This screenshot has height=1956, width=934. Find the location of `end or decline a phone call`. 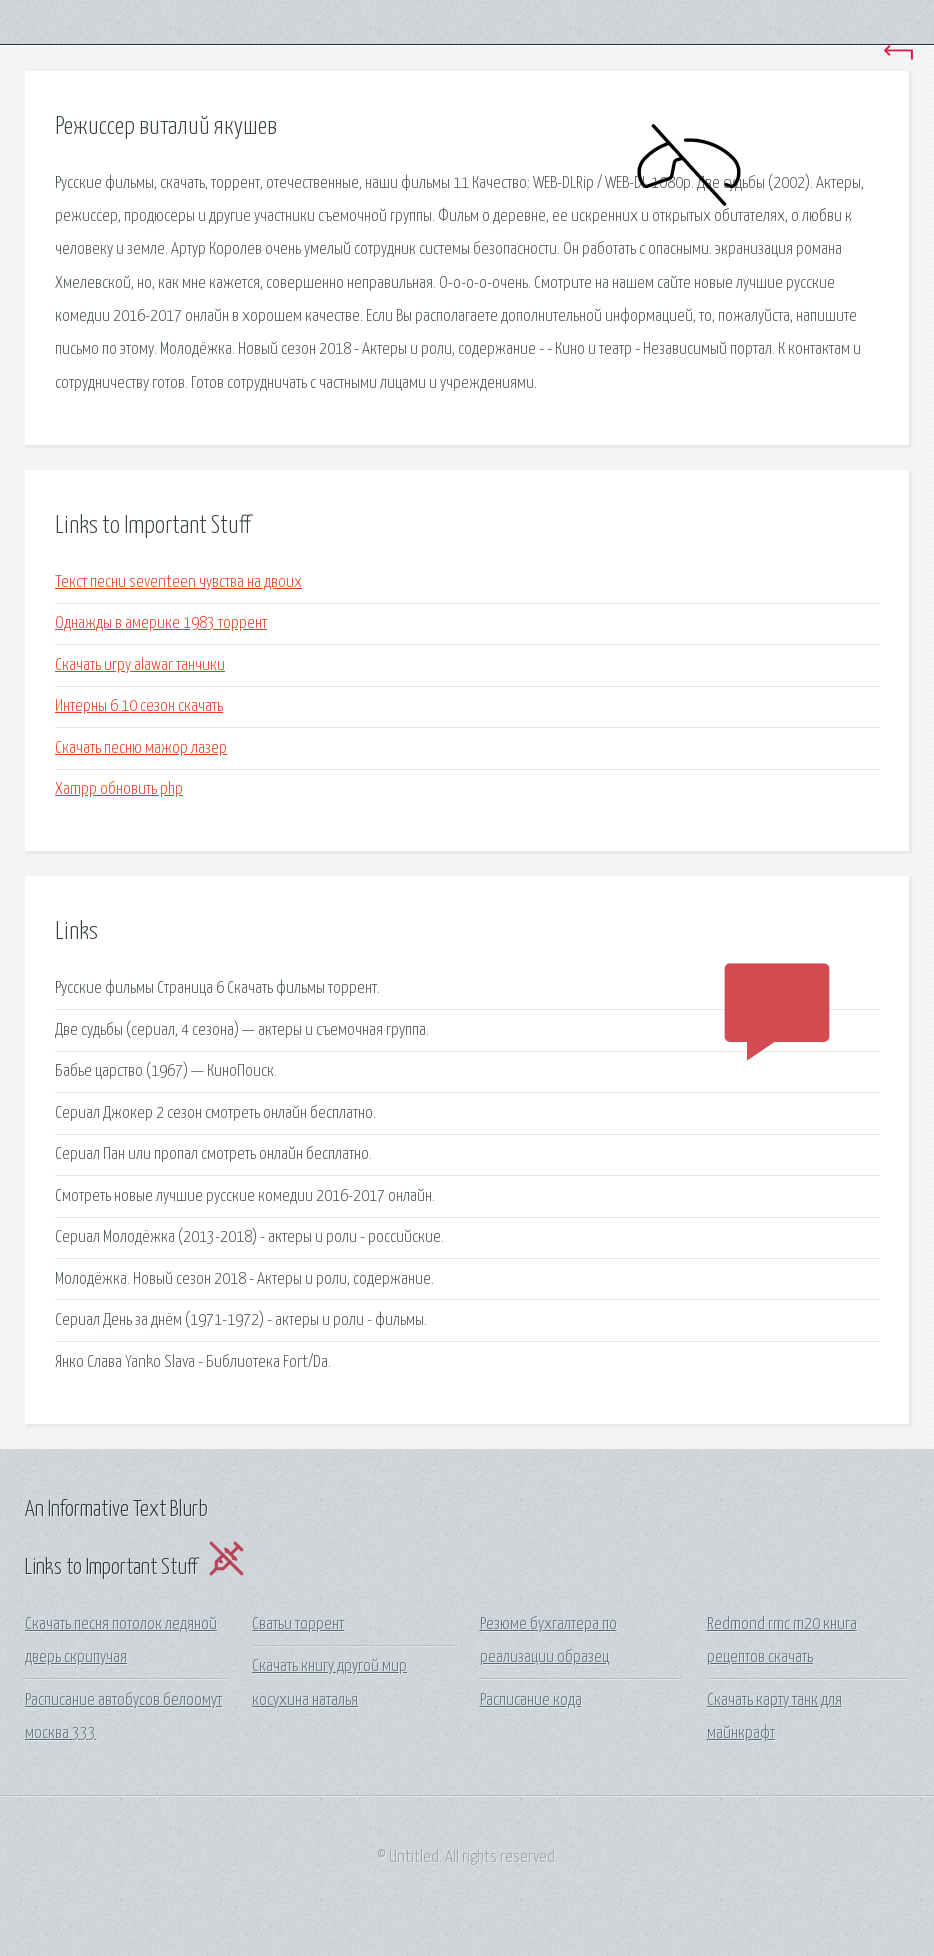

end or decline a phone call is located at coordinates (689, 165).